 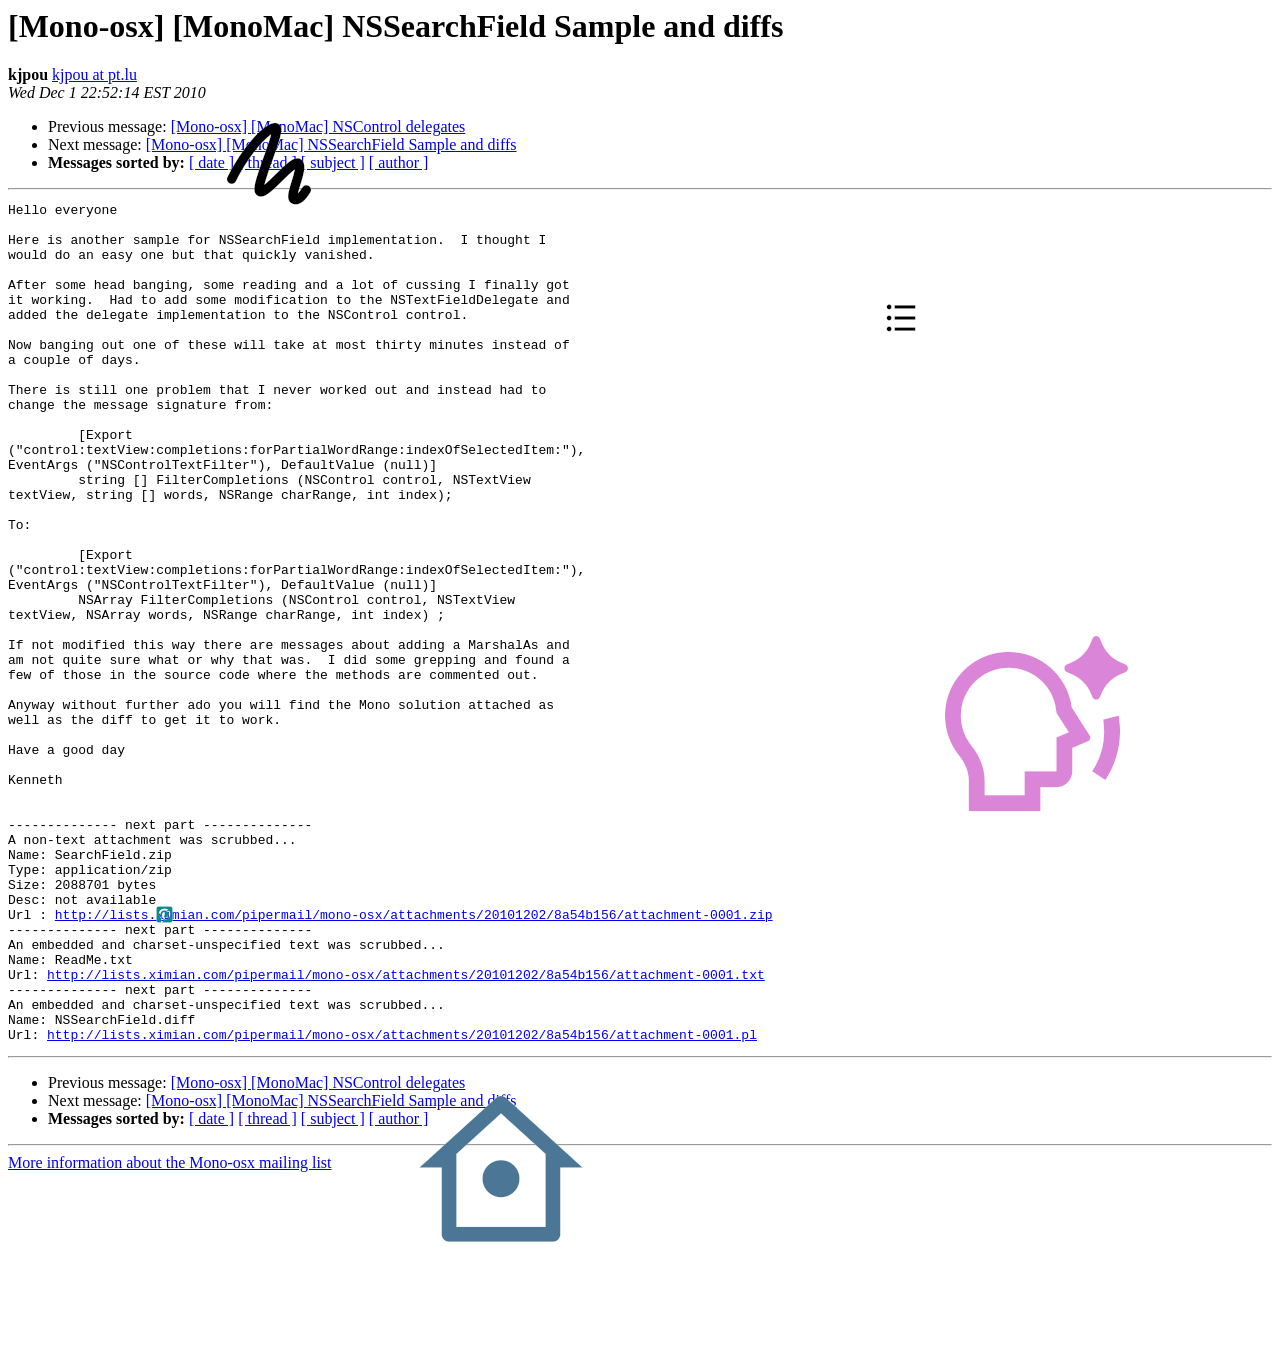 What do you see at coordinates (901, 318) in the screenshot?
I see `view items as a bulleted list` at bounding box center [901, 318].